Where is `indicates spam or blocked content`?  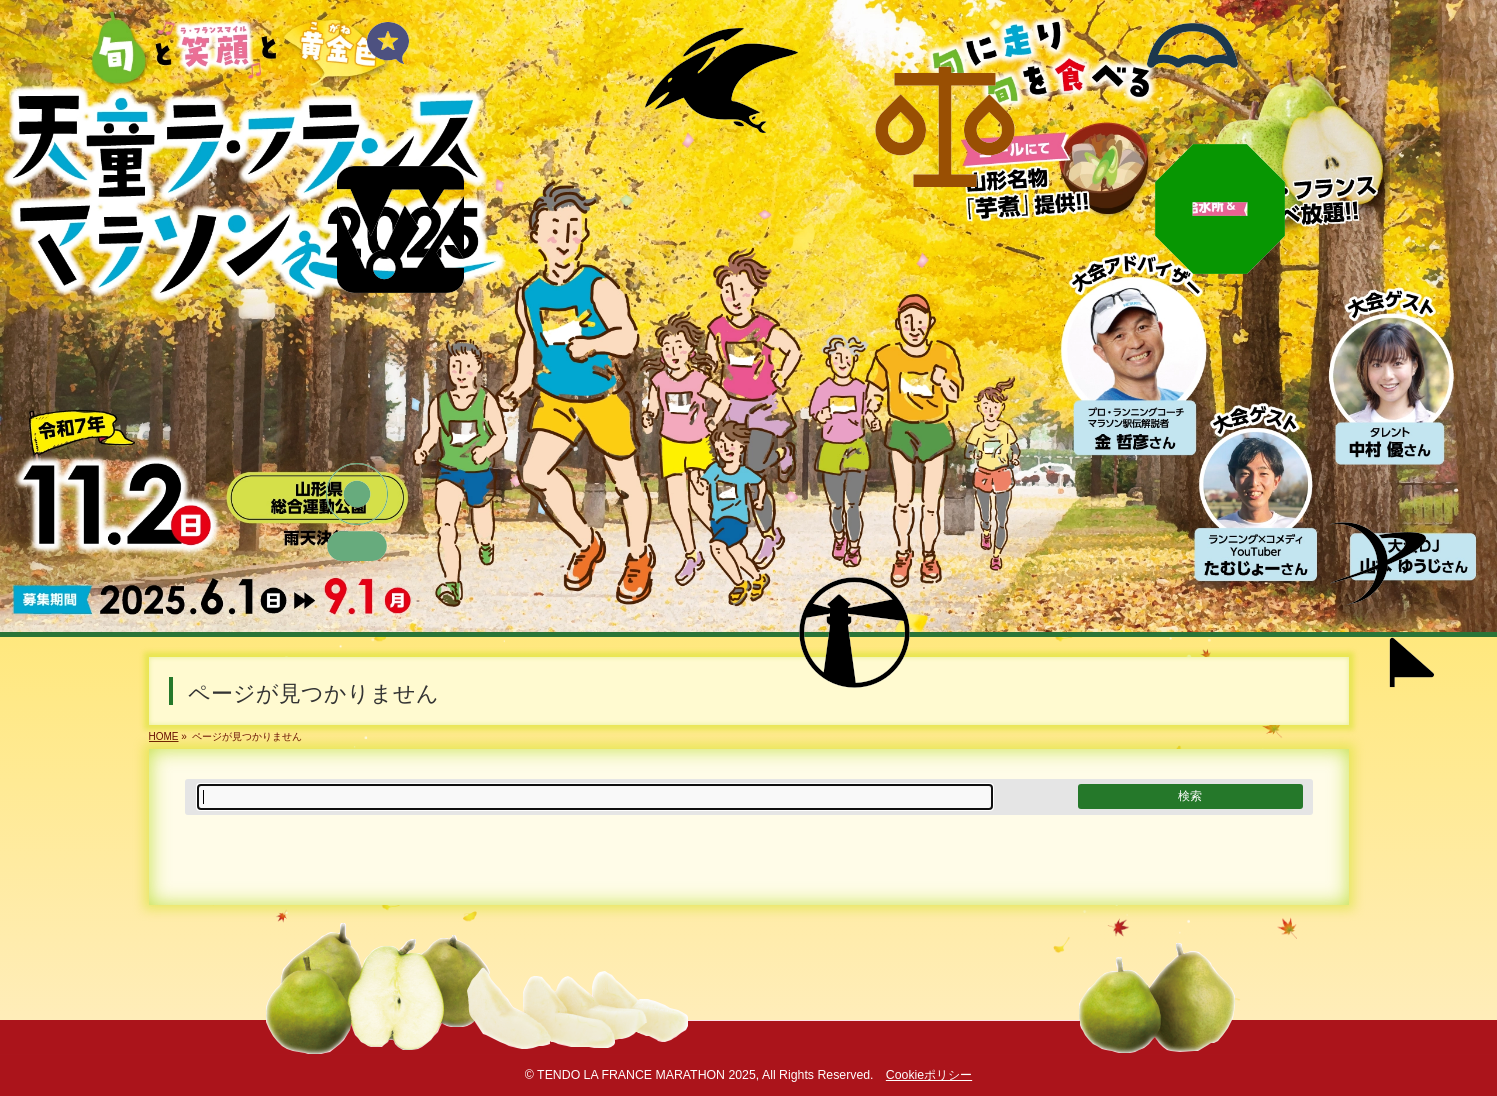
indicates spam or blocked content is located at coordinates (1220, 209).